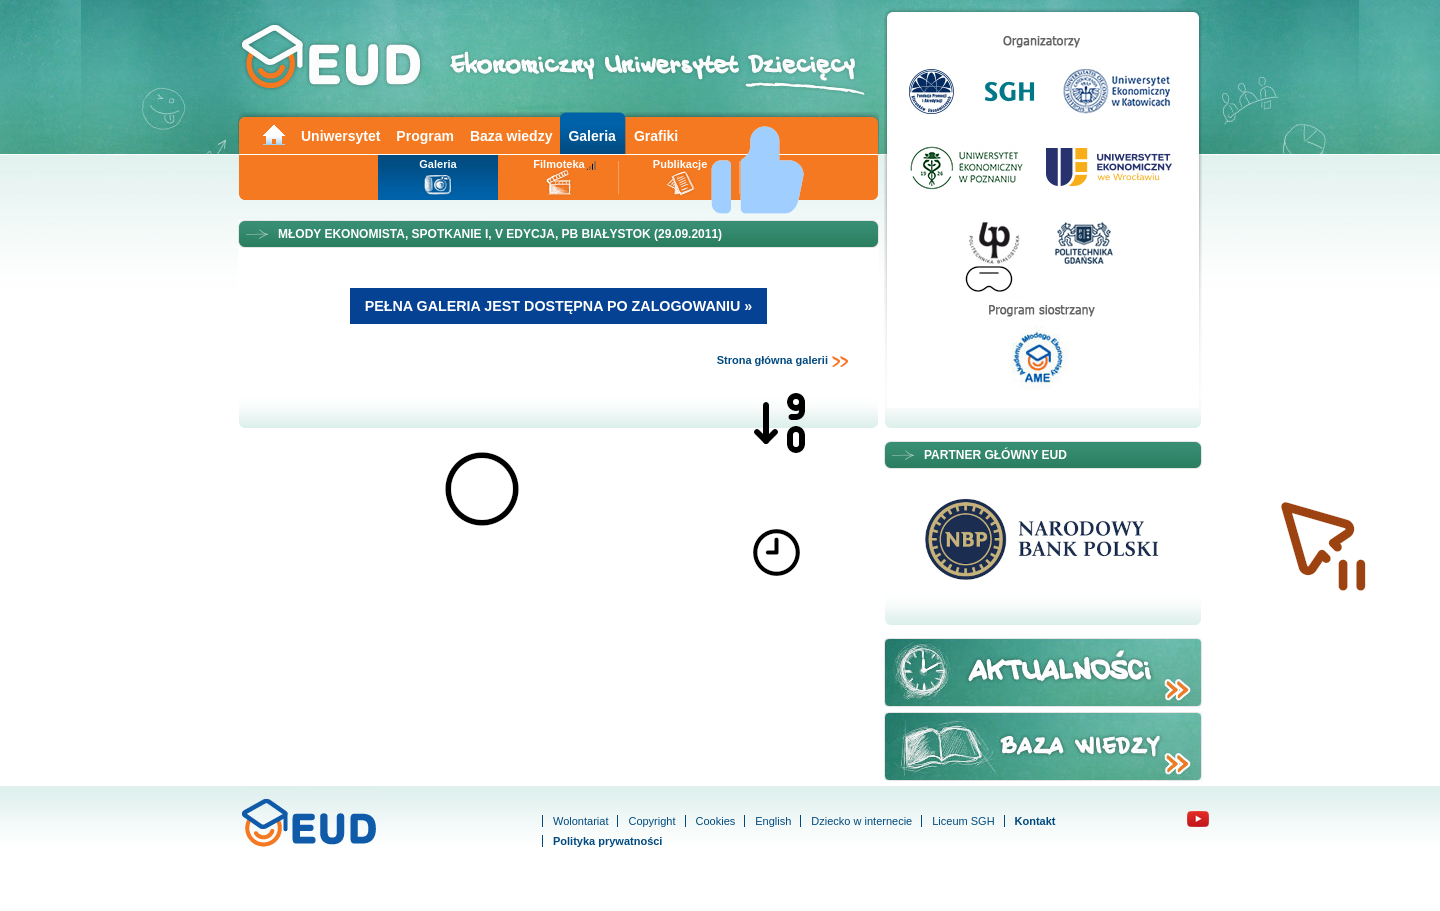  Describe the element at coordinates (776, 552) in the screenshot. I see `view current time` at that location.